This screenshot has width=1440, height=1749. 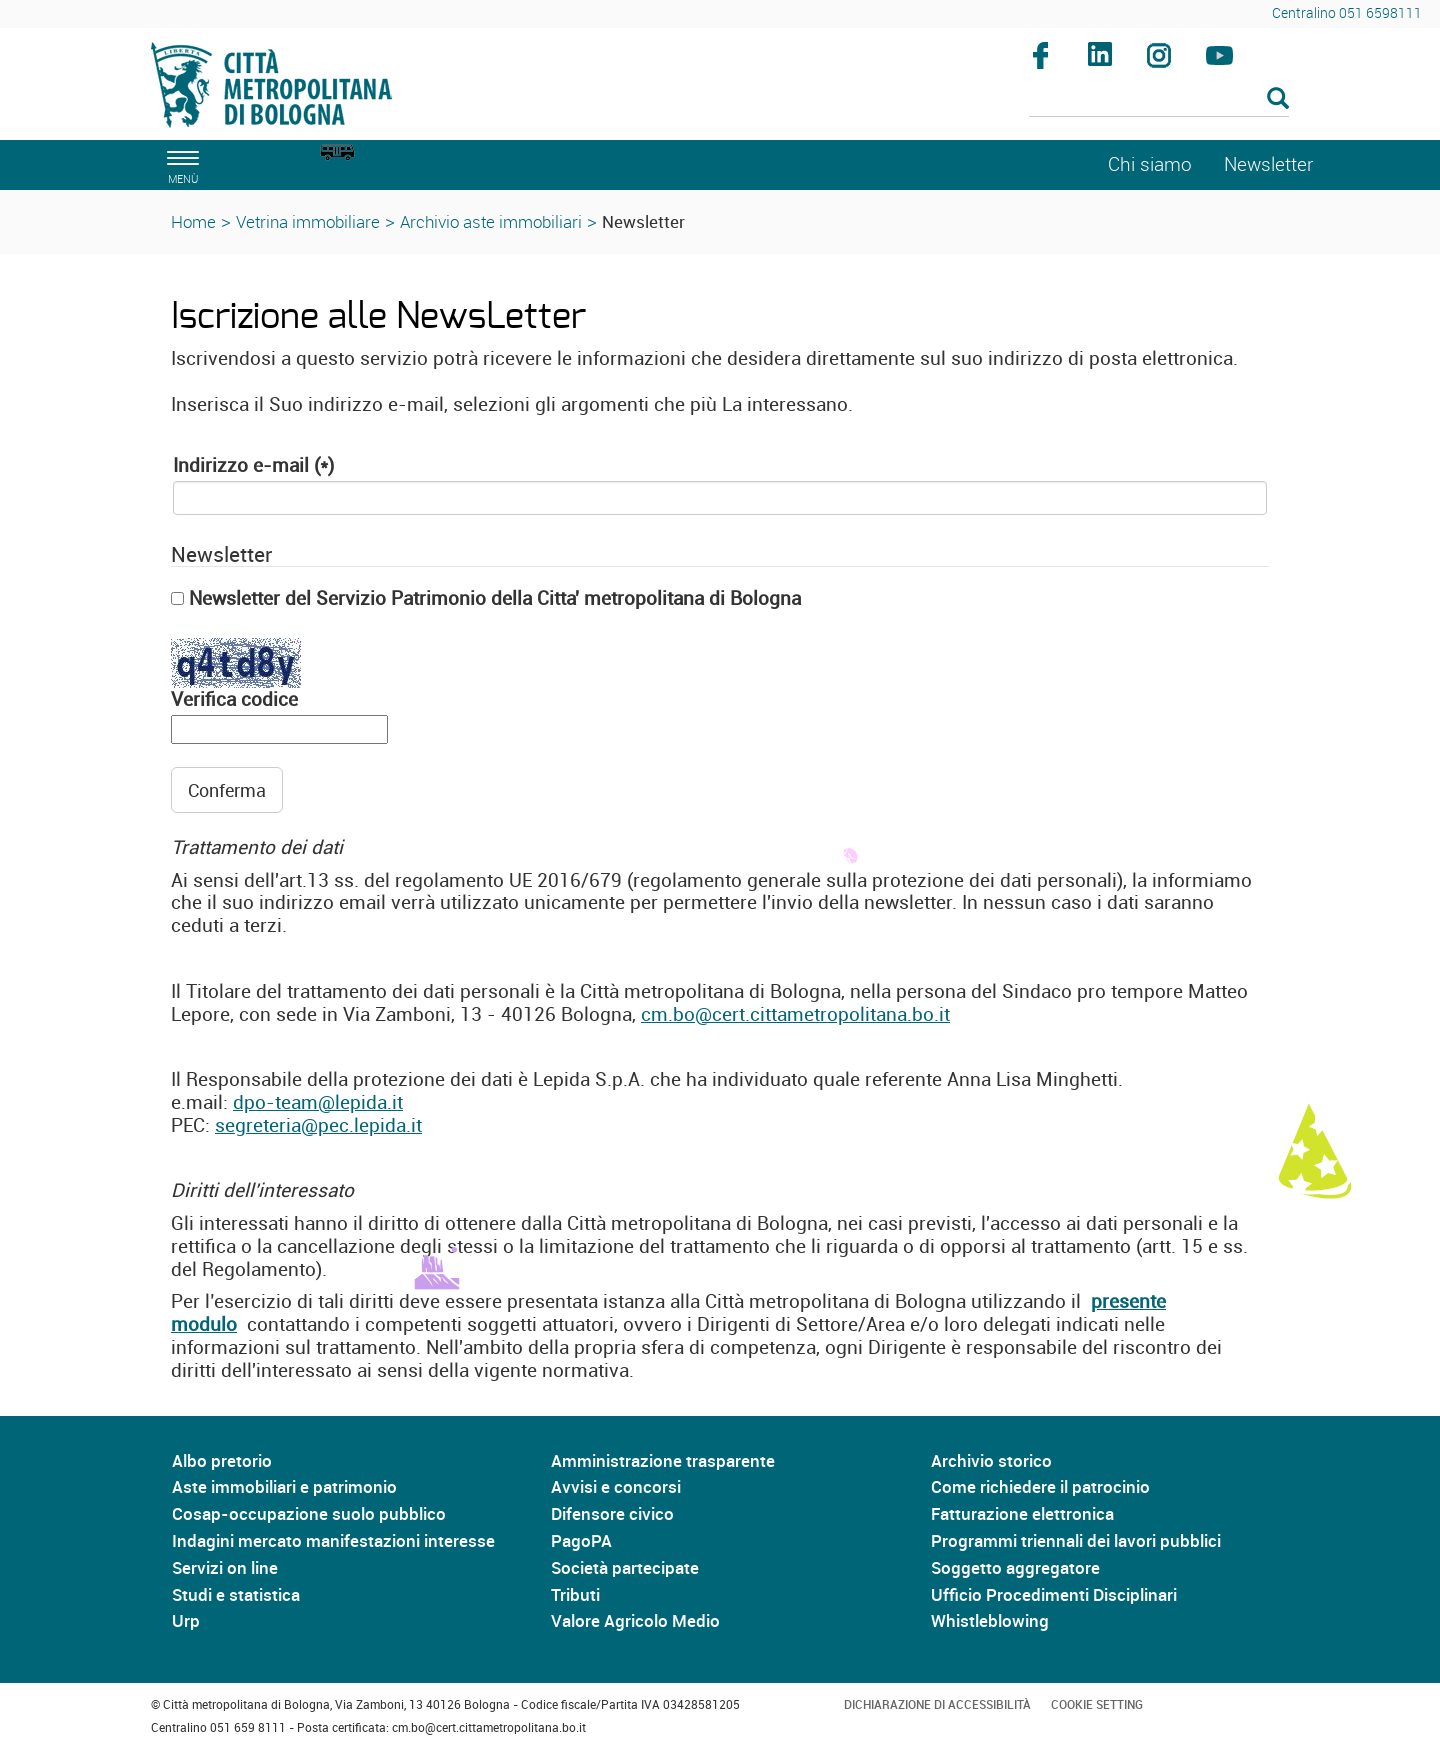 I want to click on navigate to Monument Valley game, so click(x=437, y=1267).